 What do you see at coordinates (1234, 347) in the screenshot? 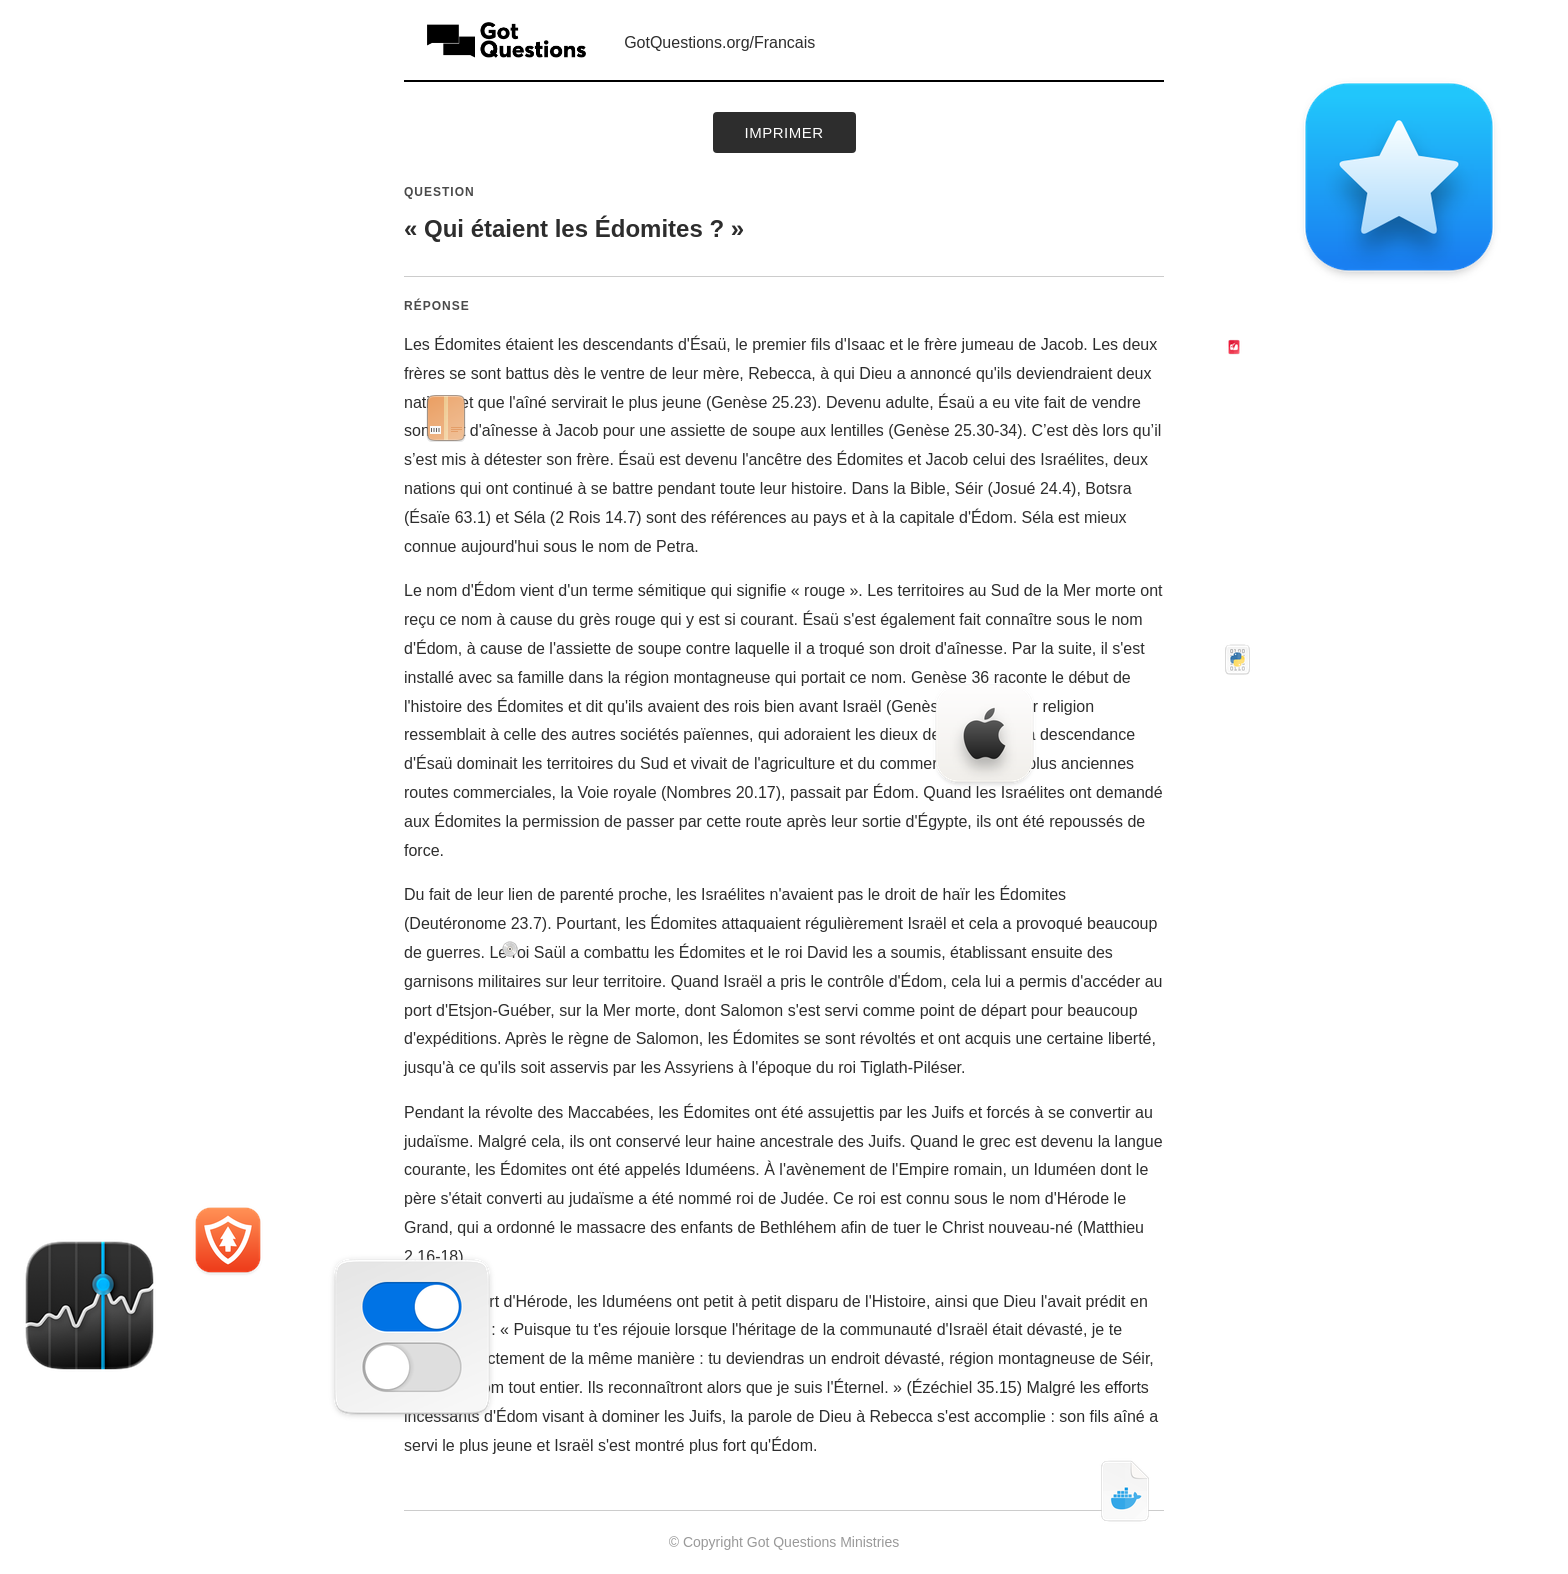
I see `postscript or vector document file` at bounding box center [1234, 347].